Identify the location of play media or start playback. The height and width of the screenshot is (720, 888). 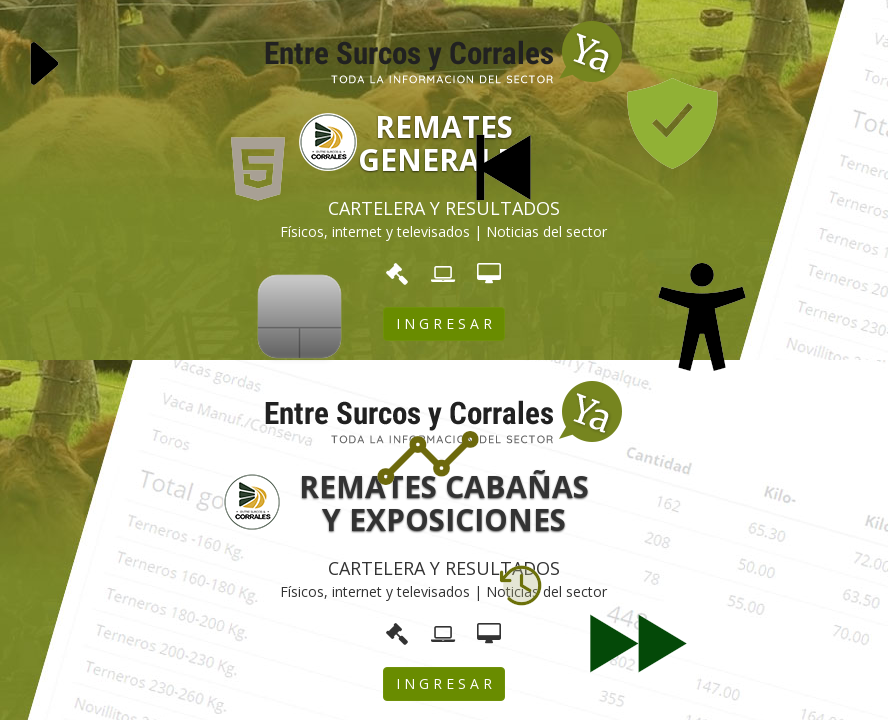
(44, 63).